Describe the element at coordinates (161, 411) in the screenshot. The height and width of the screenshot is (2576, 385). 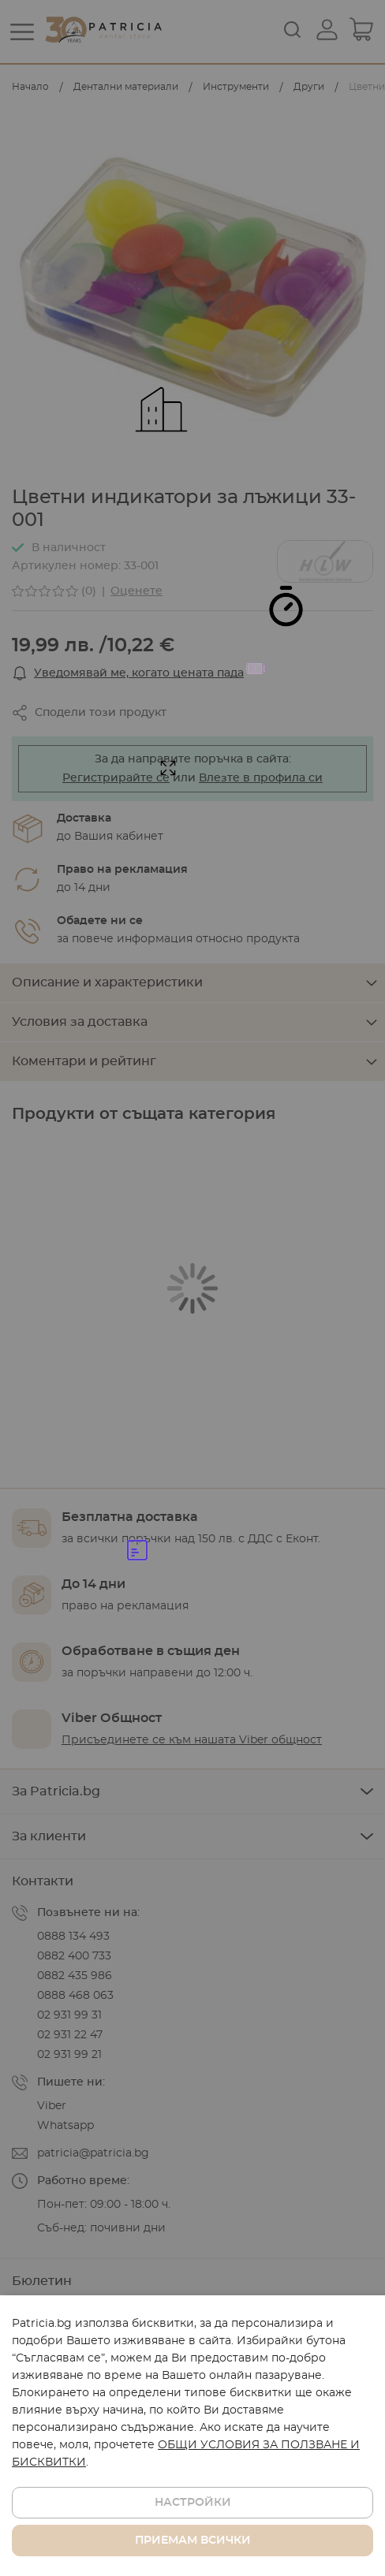
I see `view nearby buildings or properties` at that location.